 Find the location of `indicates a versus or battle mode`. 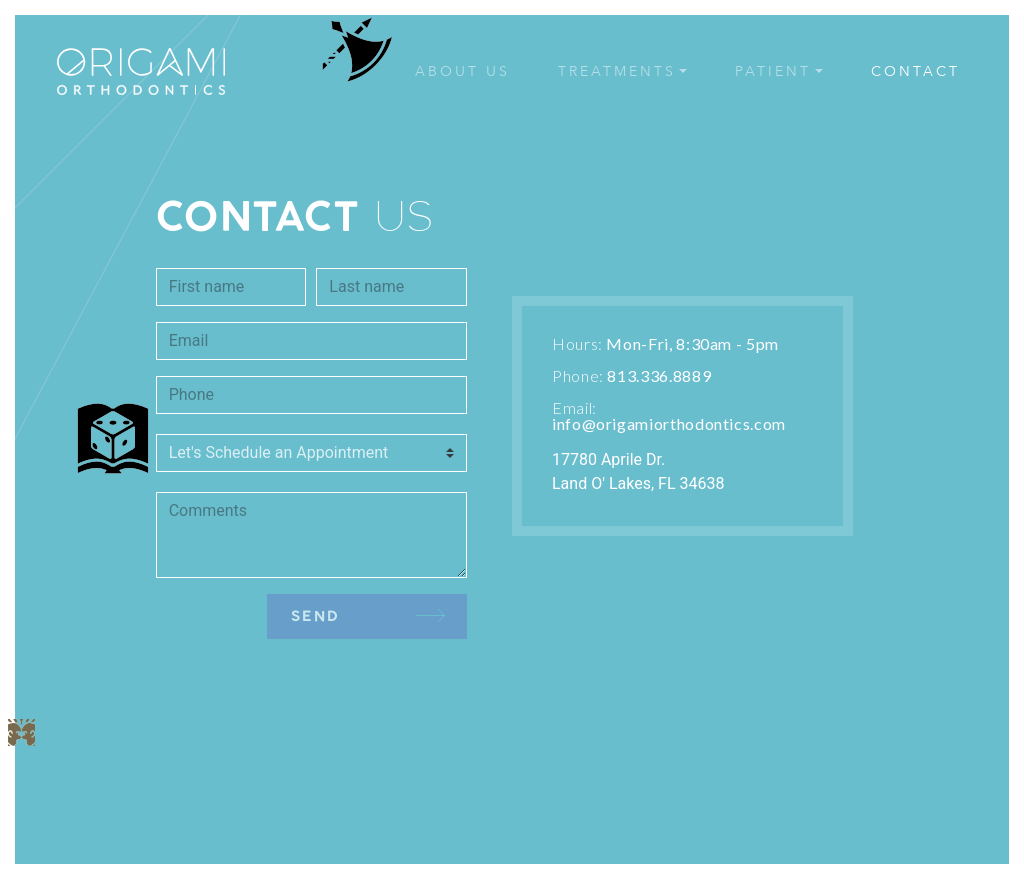

indicates a versus or battle mode is located at coordinates (21, 732).